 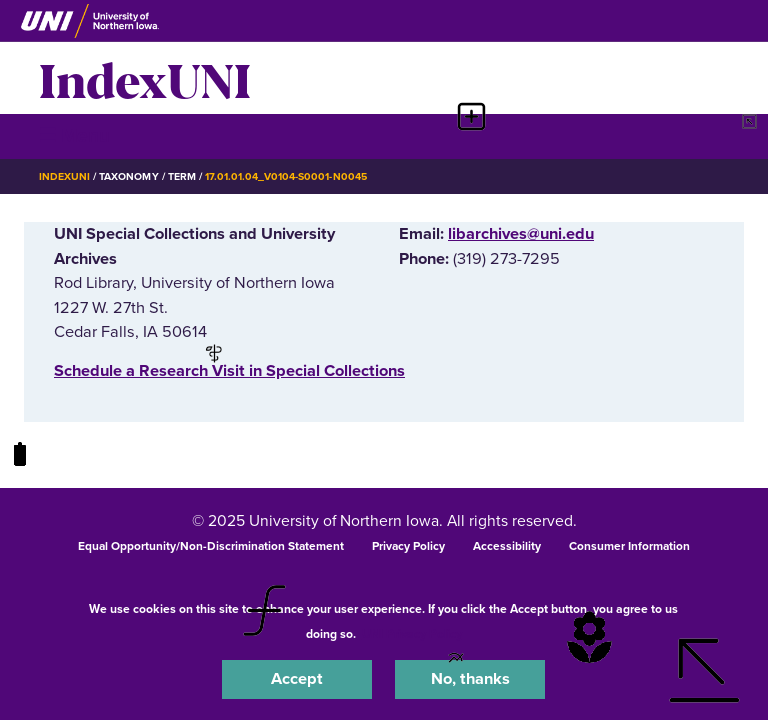 What do you see at coordinates (456, 658) in the screenshot?
I see `view multi-series data trends` at bounding box center [456, 658].